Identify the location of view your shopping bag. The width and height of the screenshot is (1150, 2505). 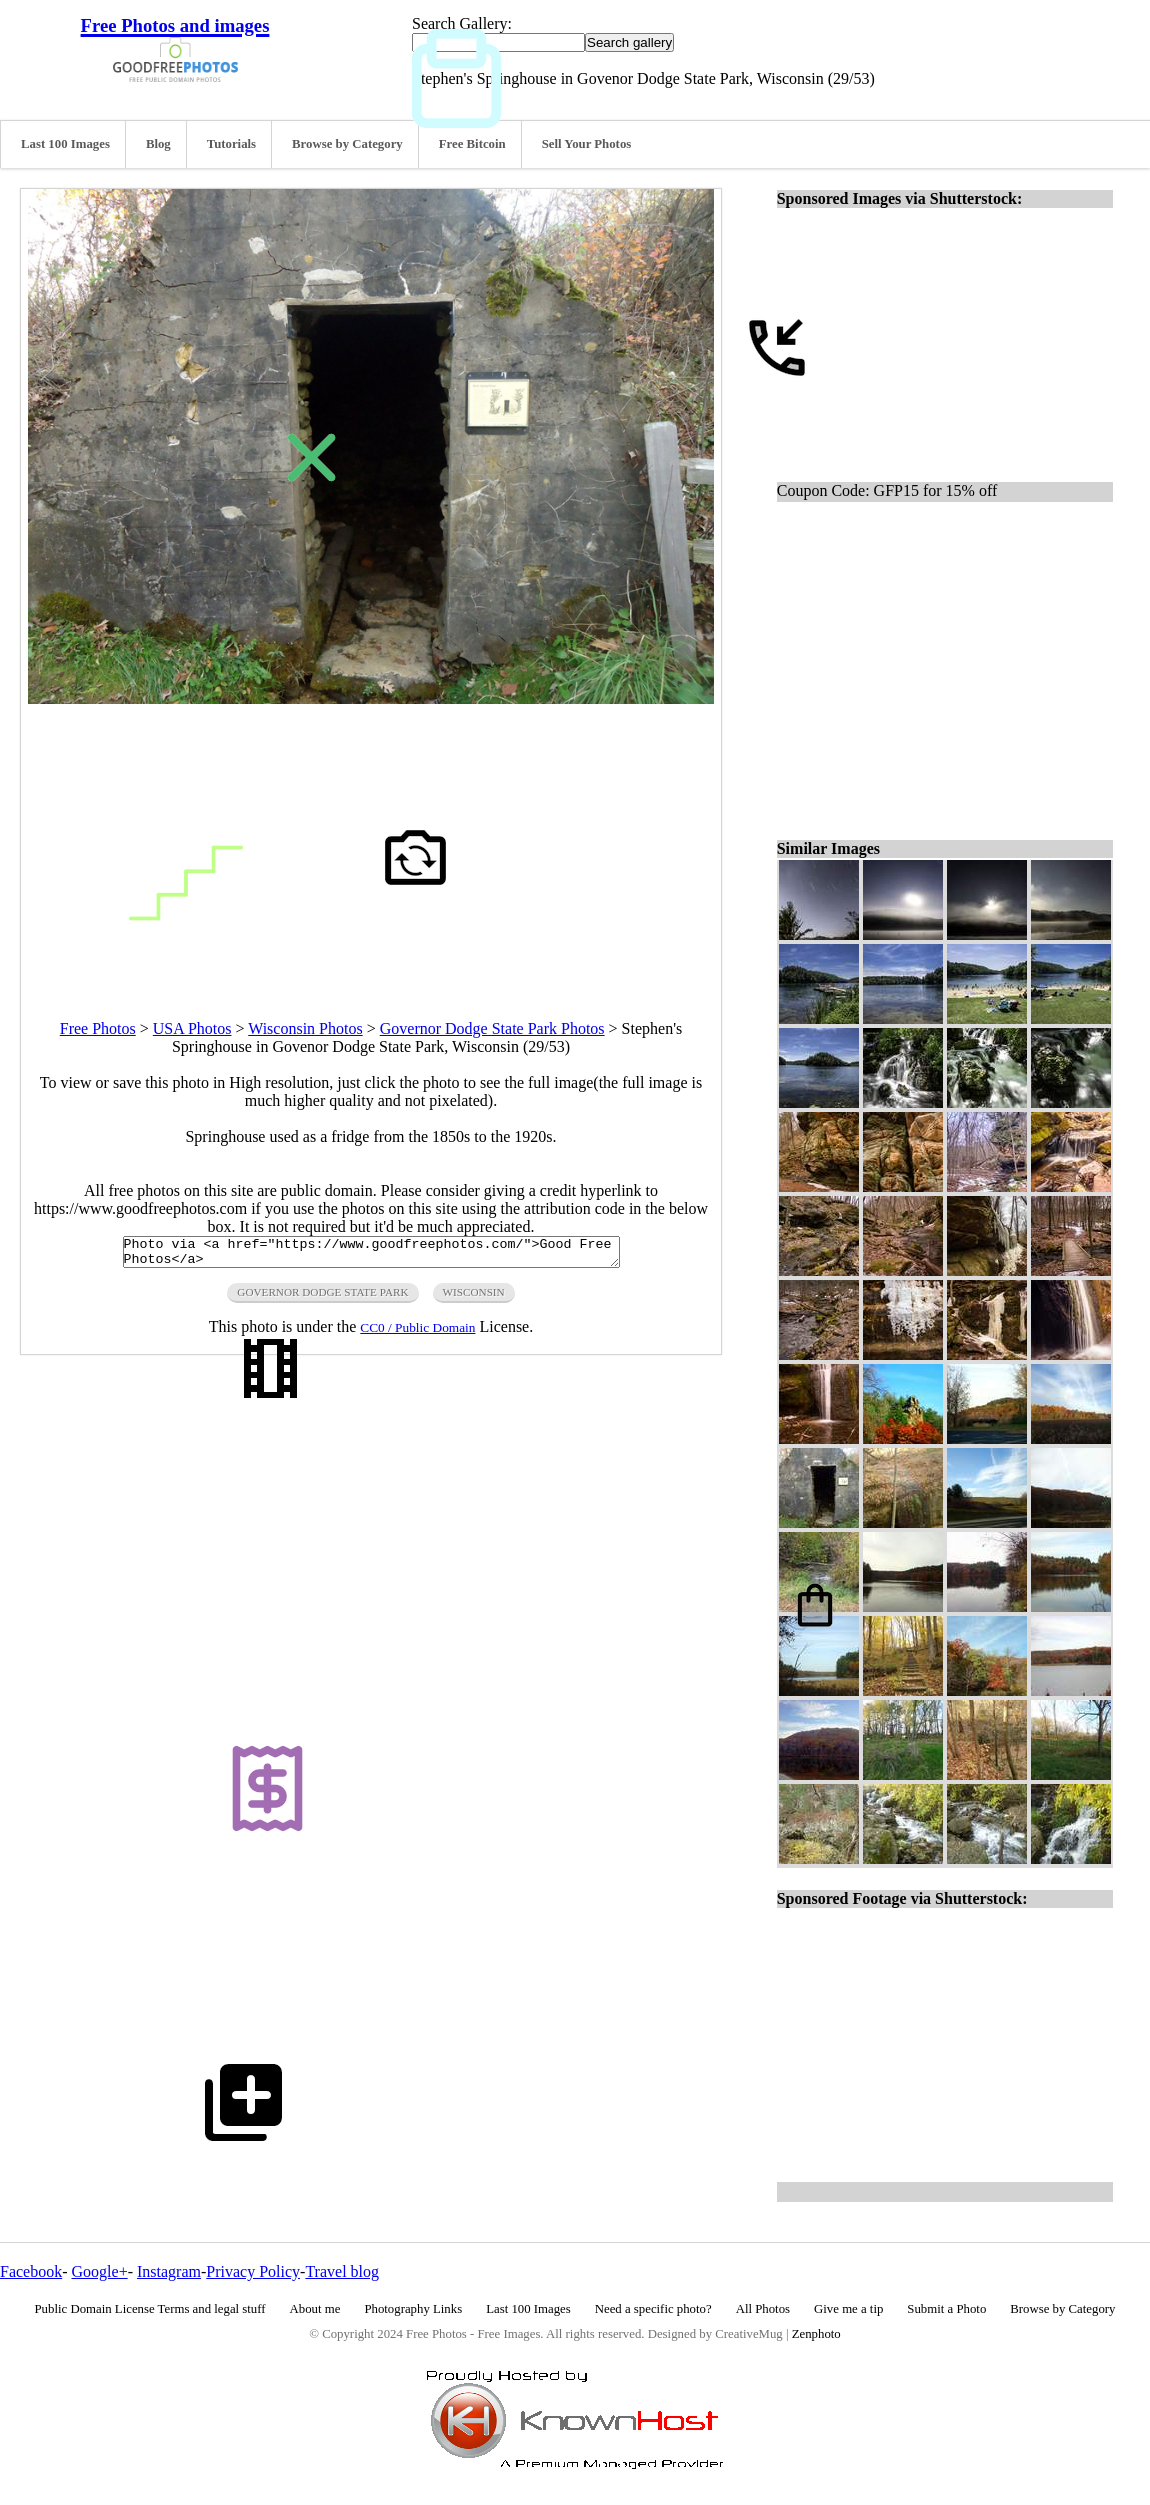
(815, 1605).